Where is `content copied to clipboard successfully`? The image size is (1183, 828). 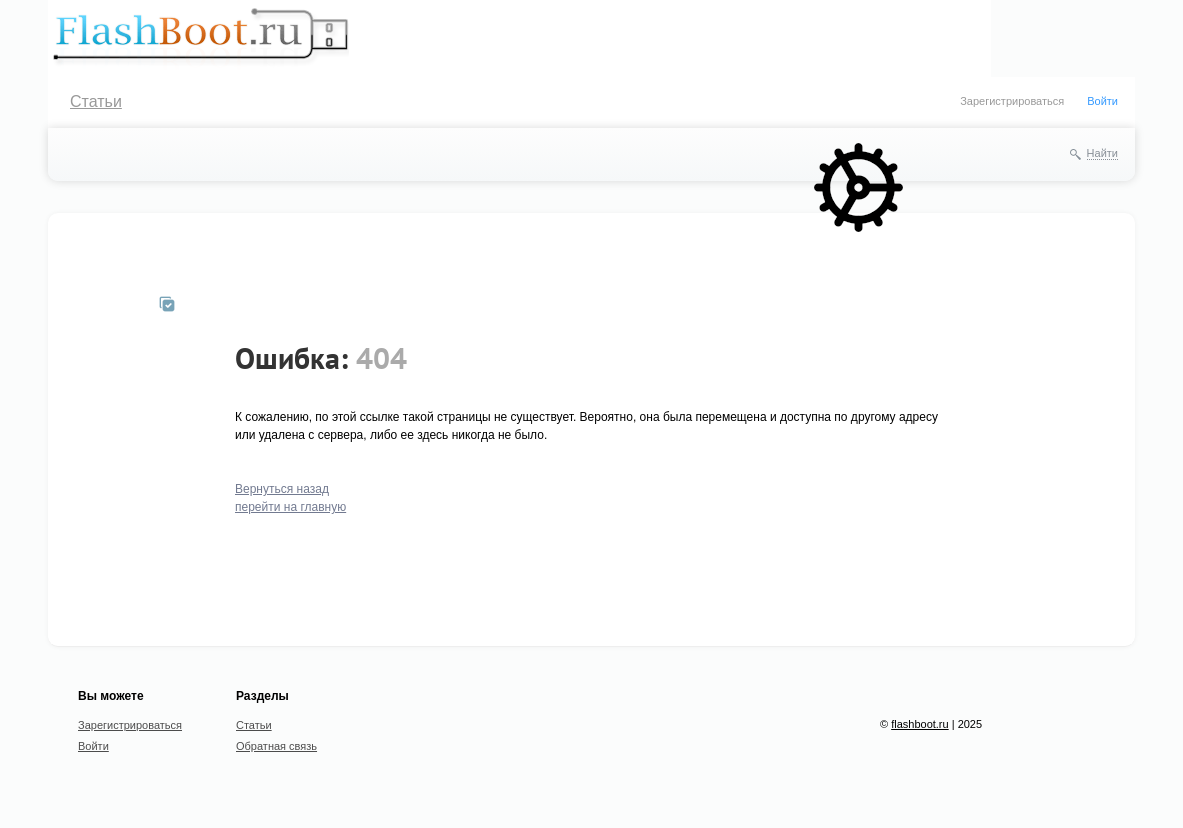
content copied to clipboard successfully is located at coordinates (167, 304).